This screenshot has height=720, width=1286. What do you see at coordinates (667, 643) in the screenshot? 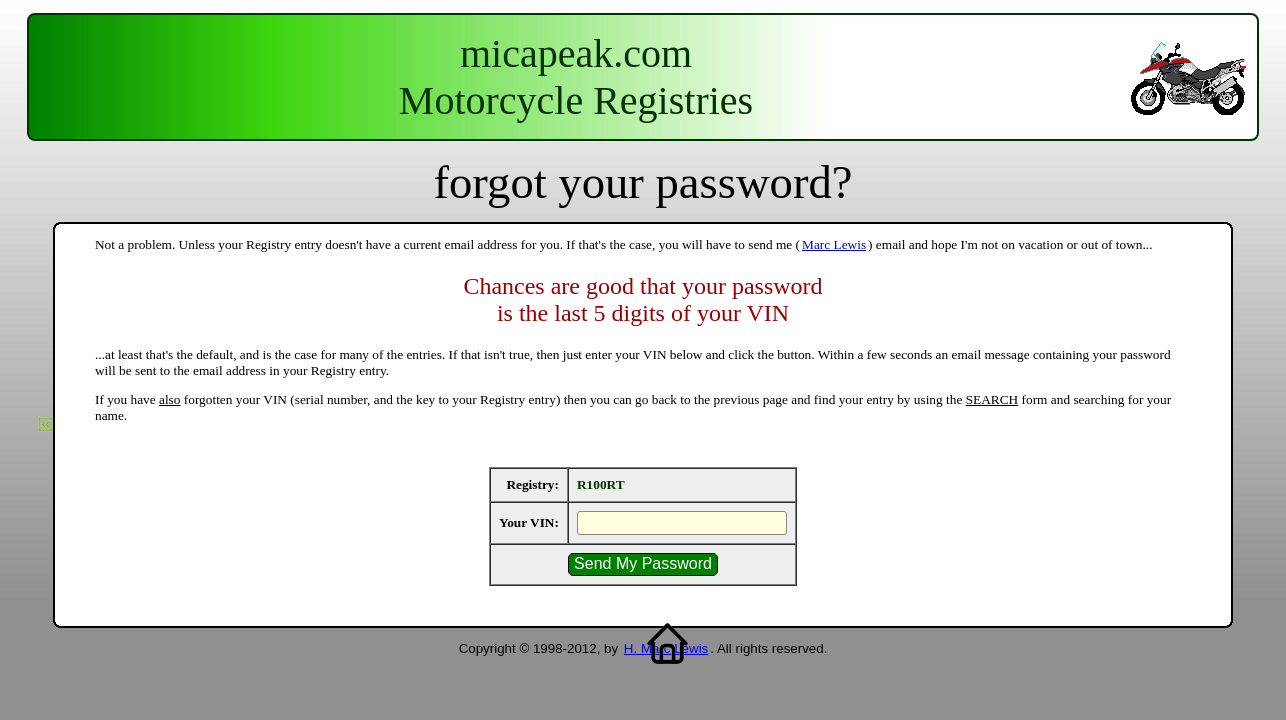
I see `navigate to the home screen` at bounding box center [667, 643].